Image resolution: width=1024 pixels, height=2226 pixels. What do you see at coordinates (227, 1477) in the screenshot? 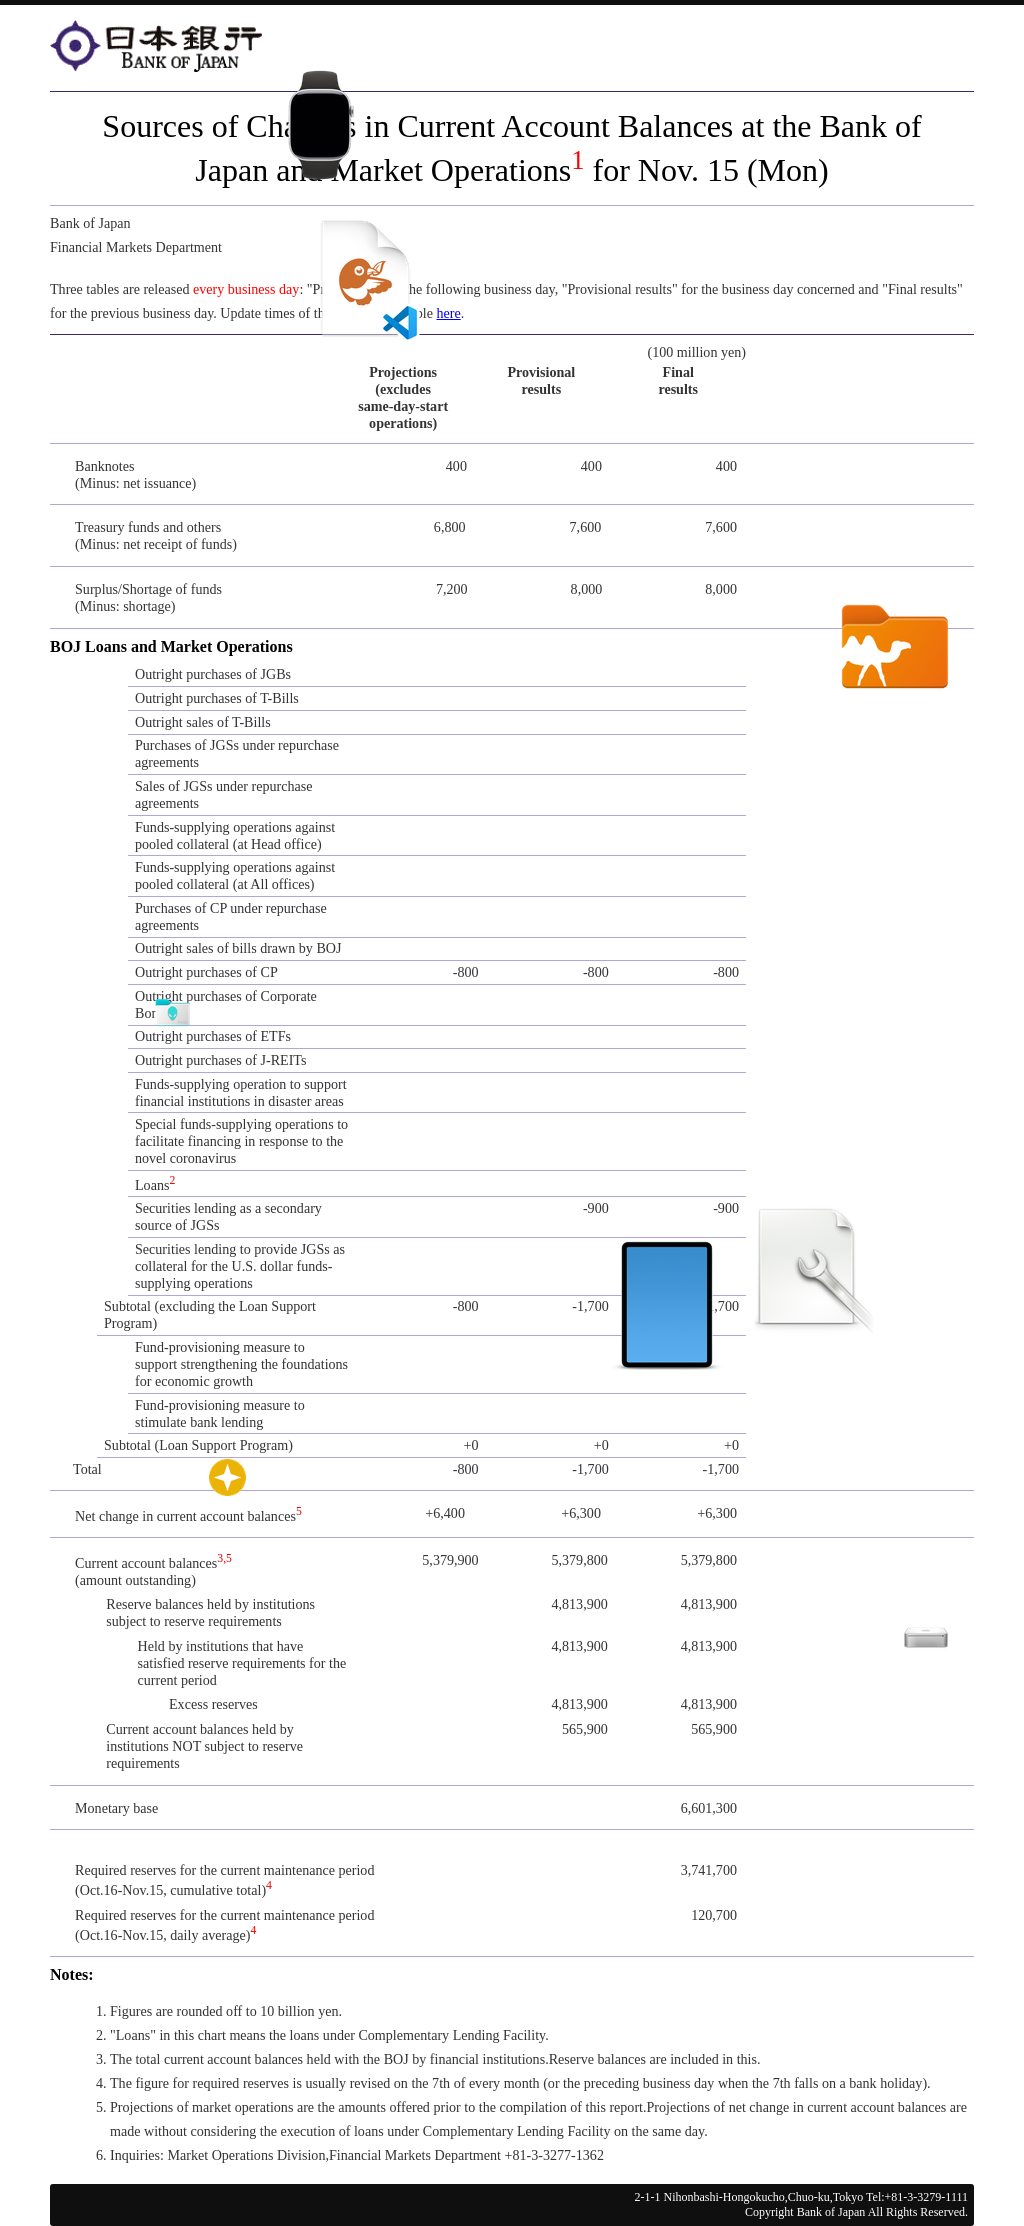
I see `mark a bluetooth device as trusted` at bounding box center [227, 1477].